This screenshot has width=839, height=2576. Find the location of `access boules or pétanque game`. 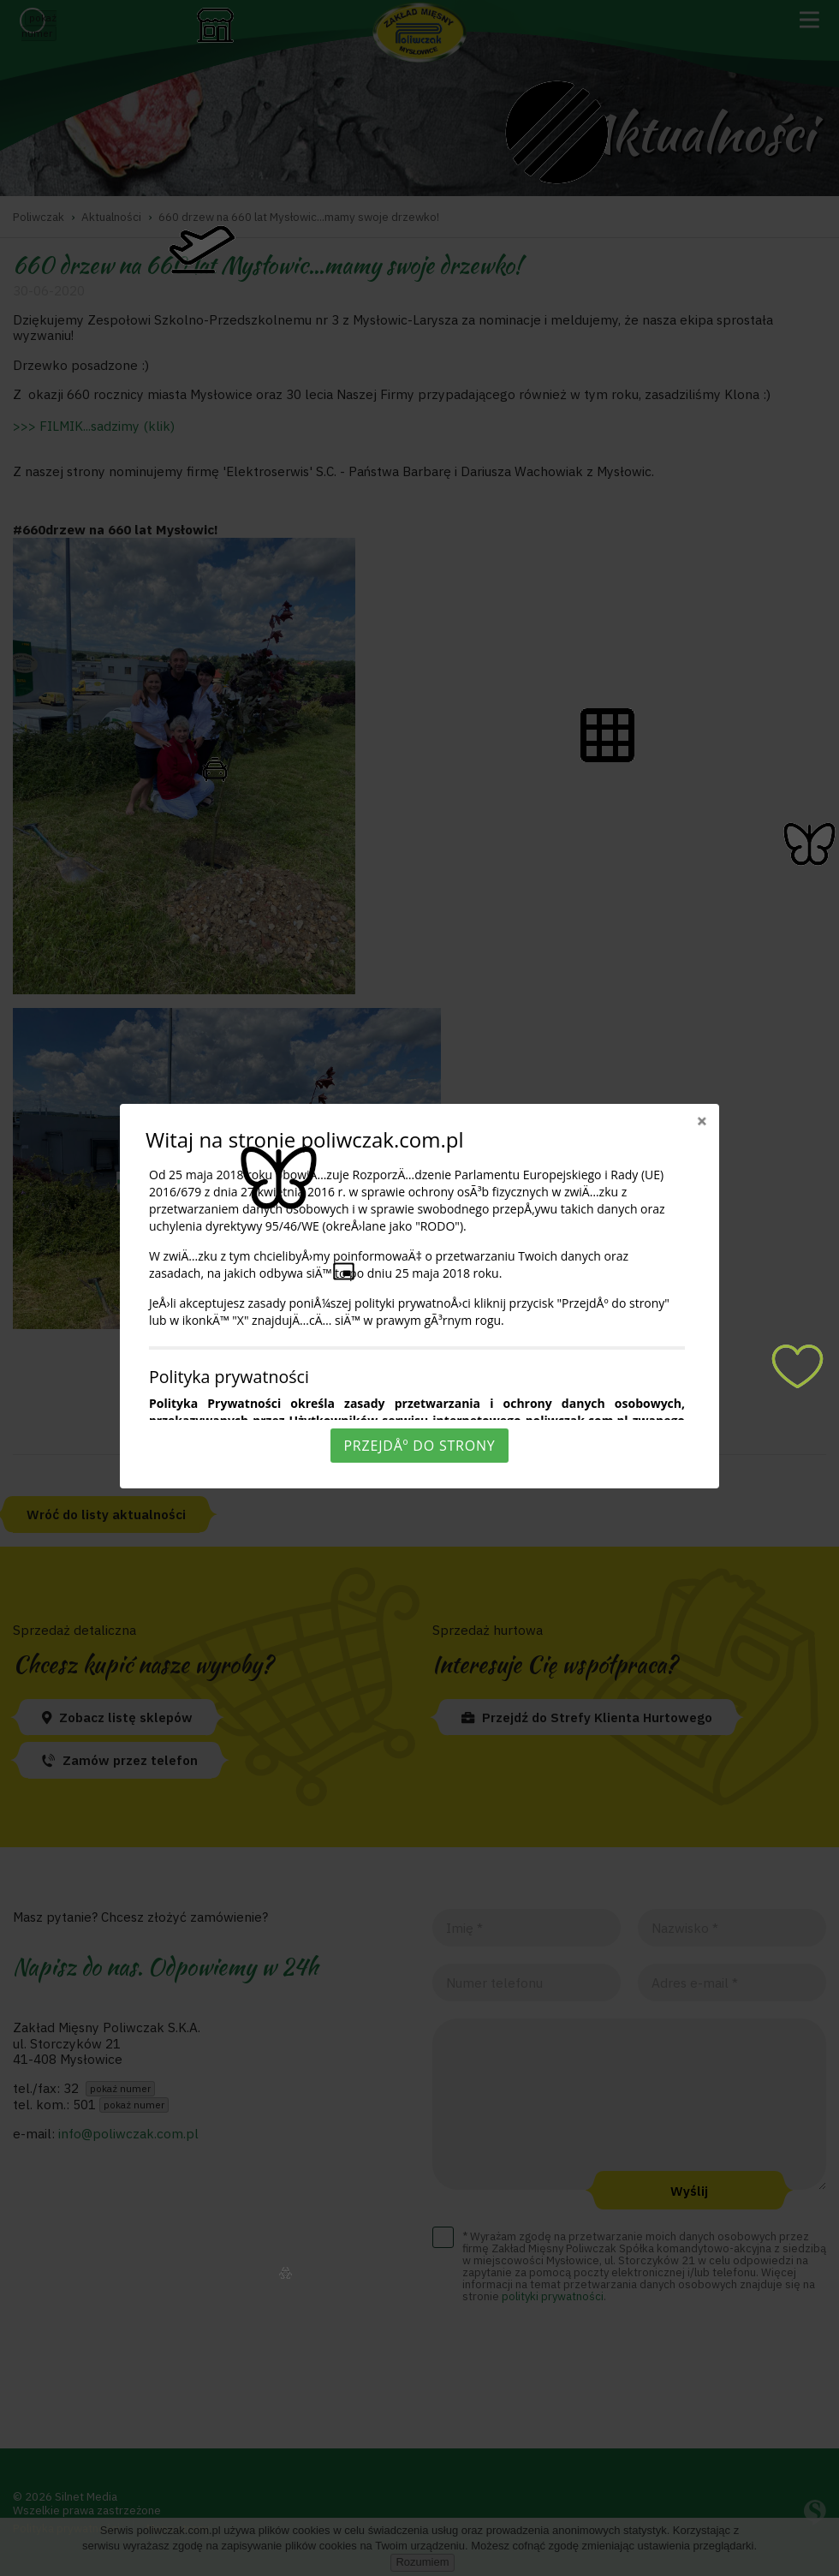

access boules or pétanque game is located at coordinates (556, 132).